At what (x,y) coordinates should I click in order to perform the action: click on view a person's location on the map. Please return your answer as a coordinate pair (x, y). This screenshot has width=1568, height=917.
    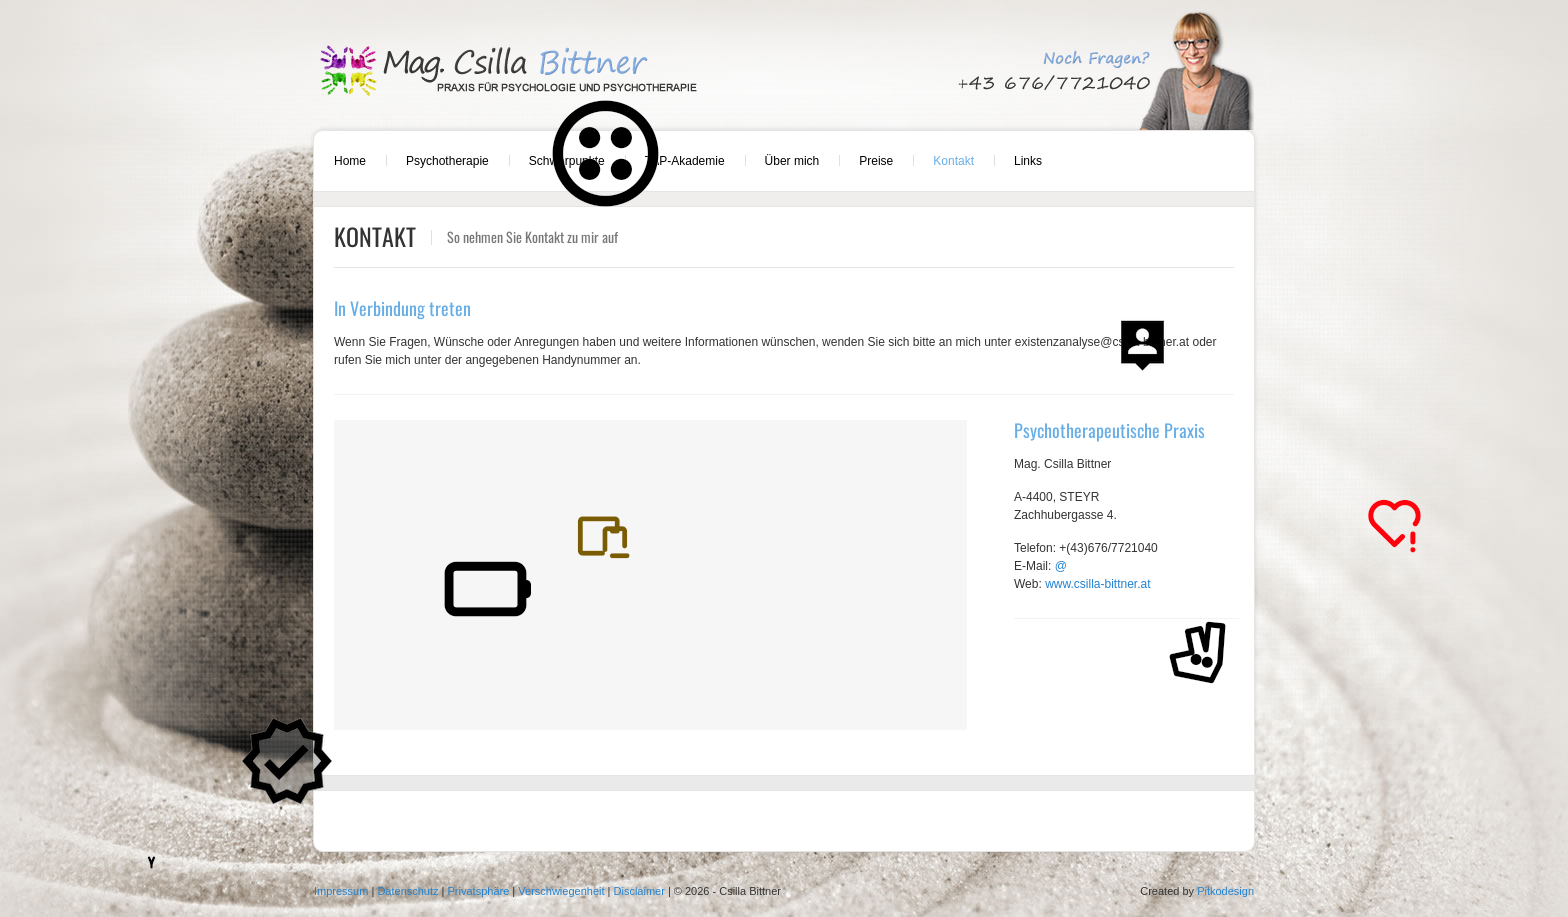
    Looking at the image, I should click on (1142, 344).